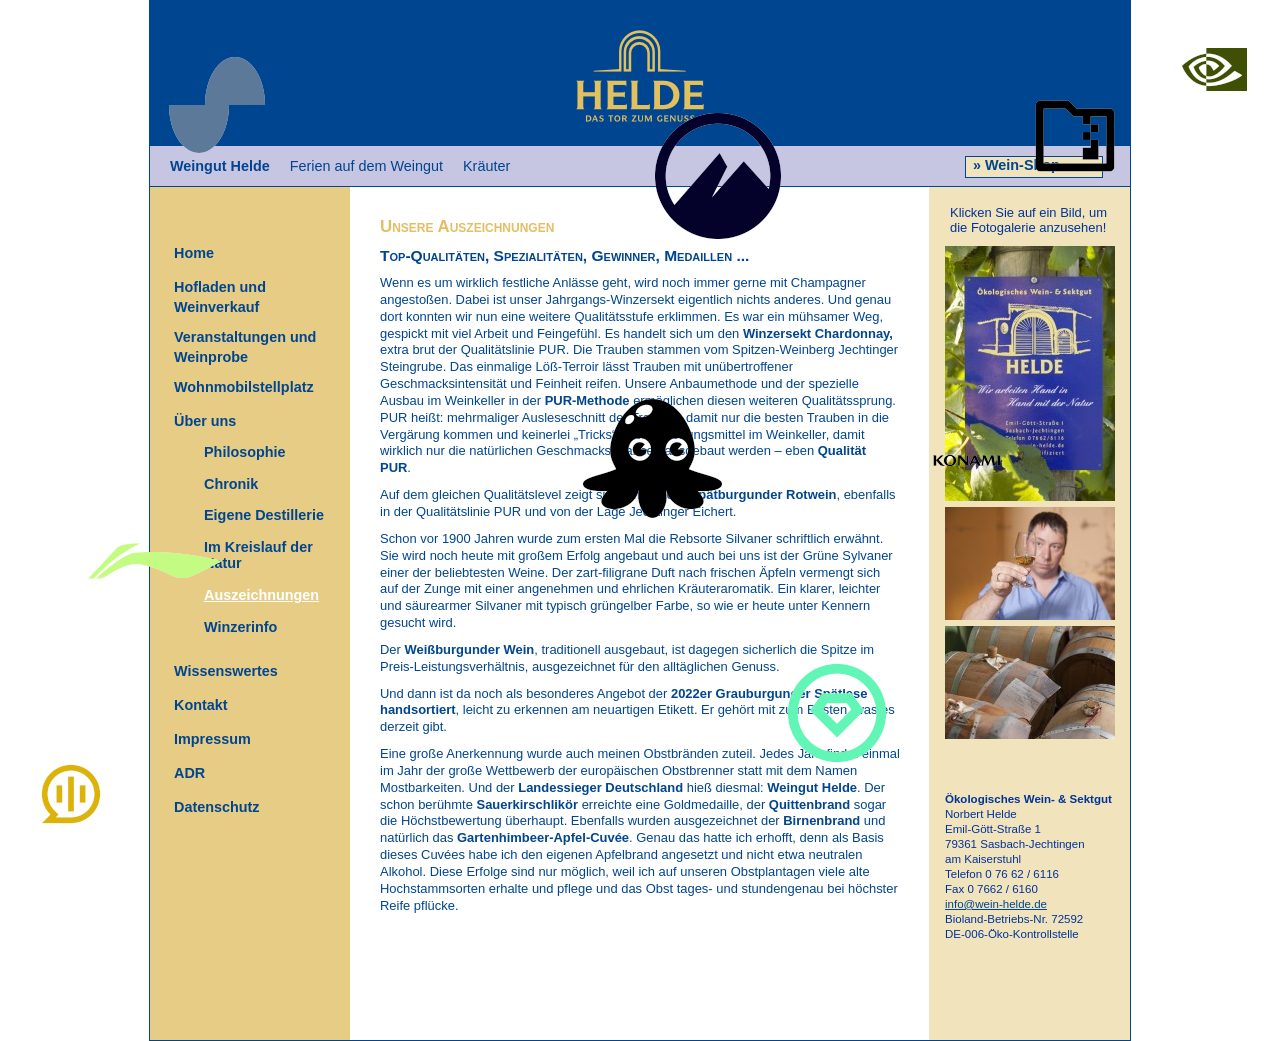 This screenshot has height=1041, width=1280. What do you see at coordinates (1214, 69) in the screenshot?
I see `nvidia brand logo` at bounding box center [1214, 69].